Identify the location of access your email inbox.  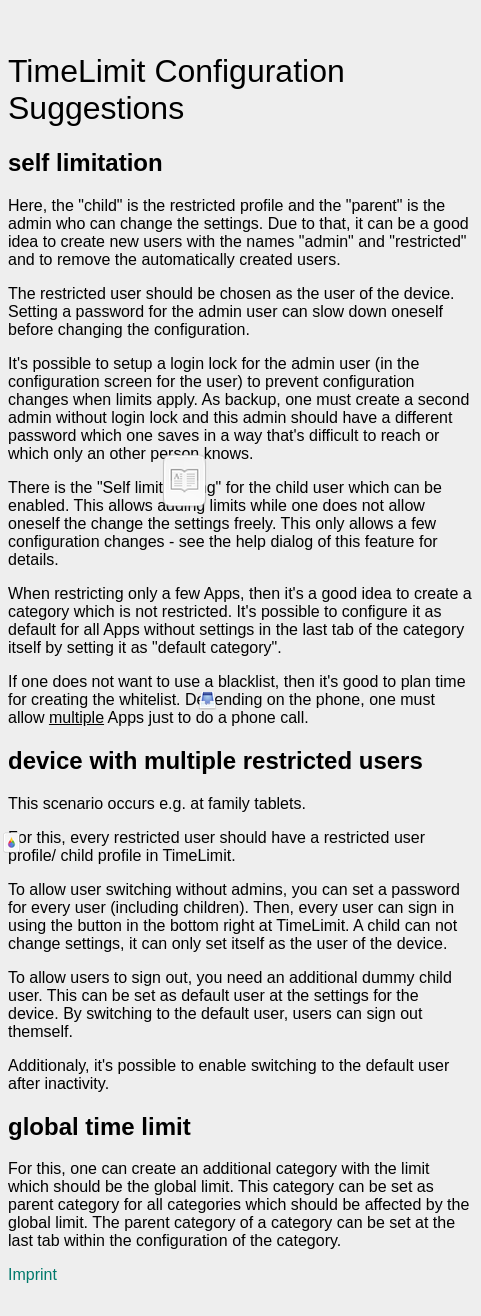
(207, 700).